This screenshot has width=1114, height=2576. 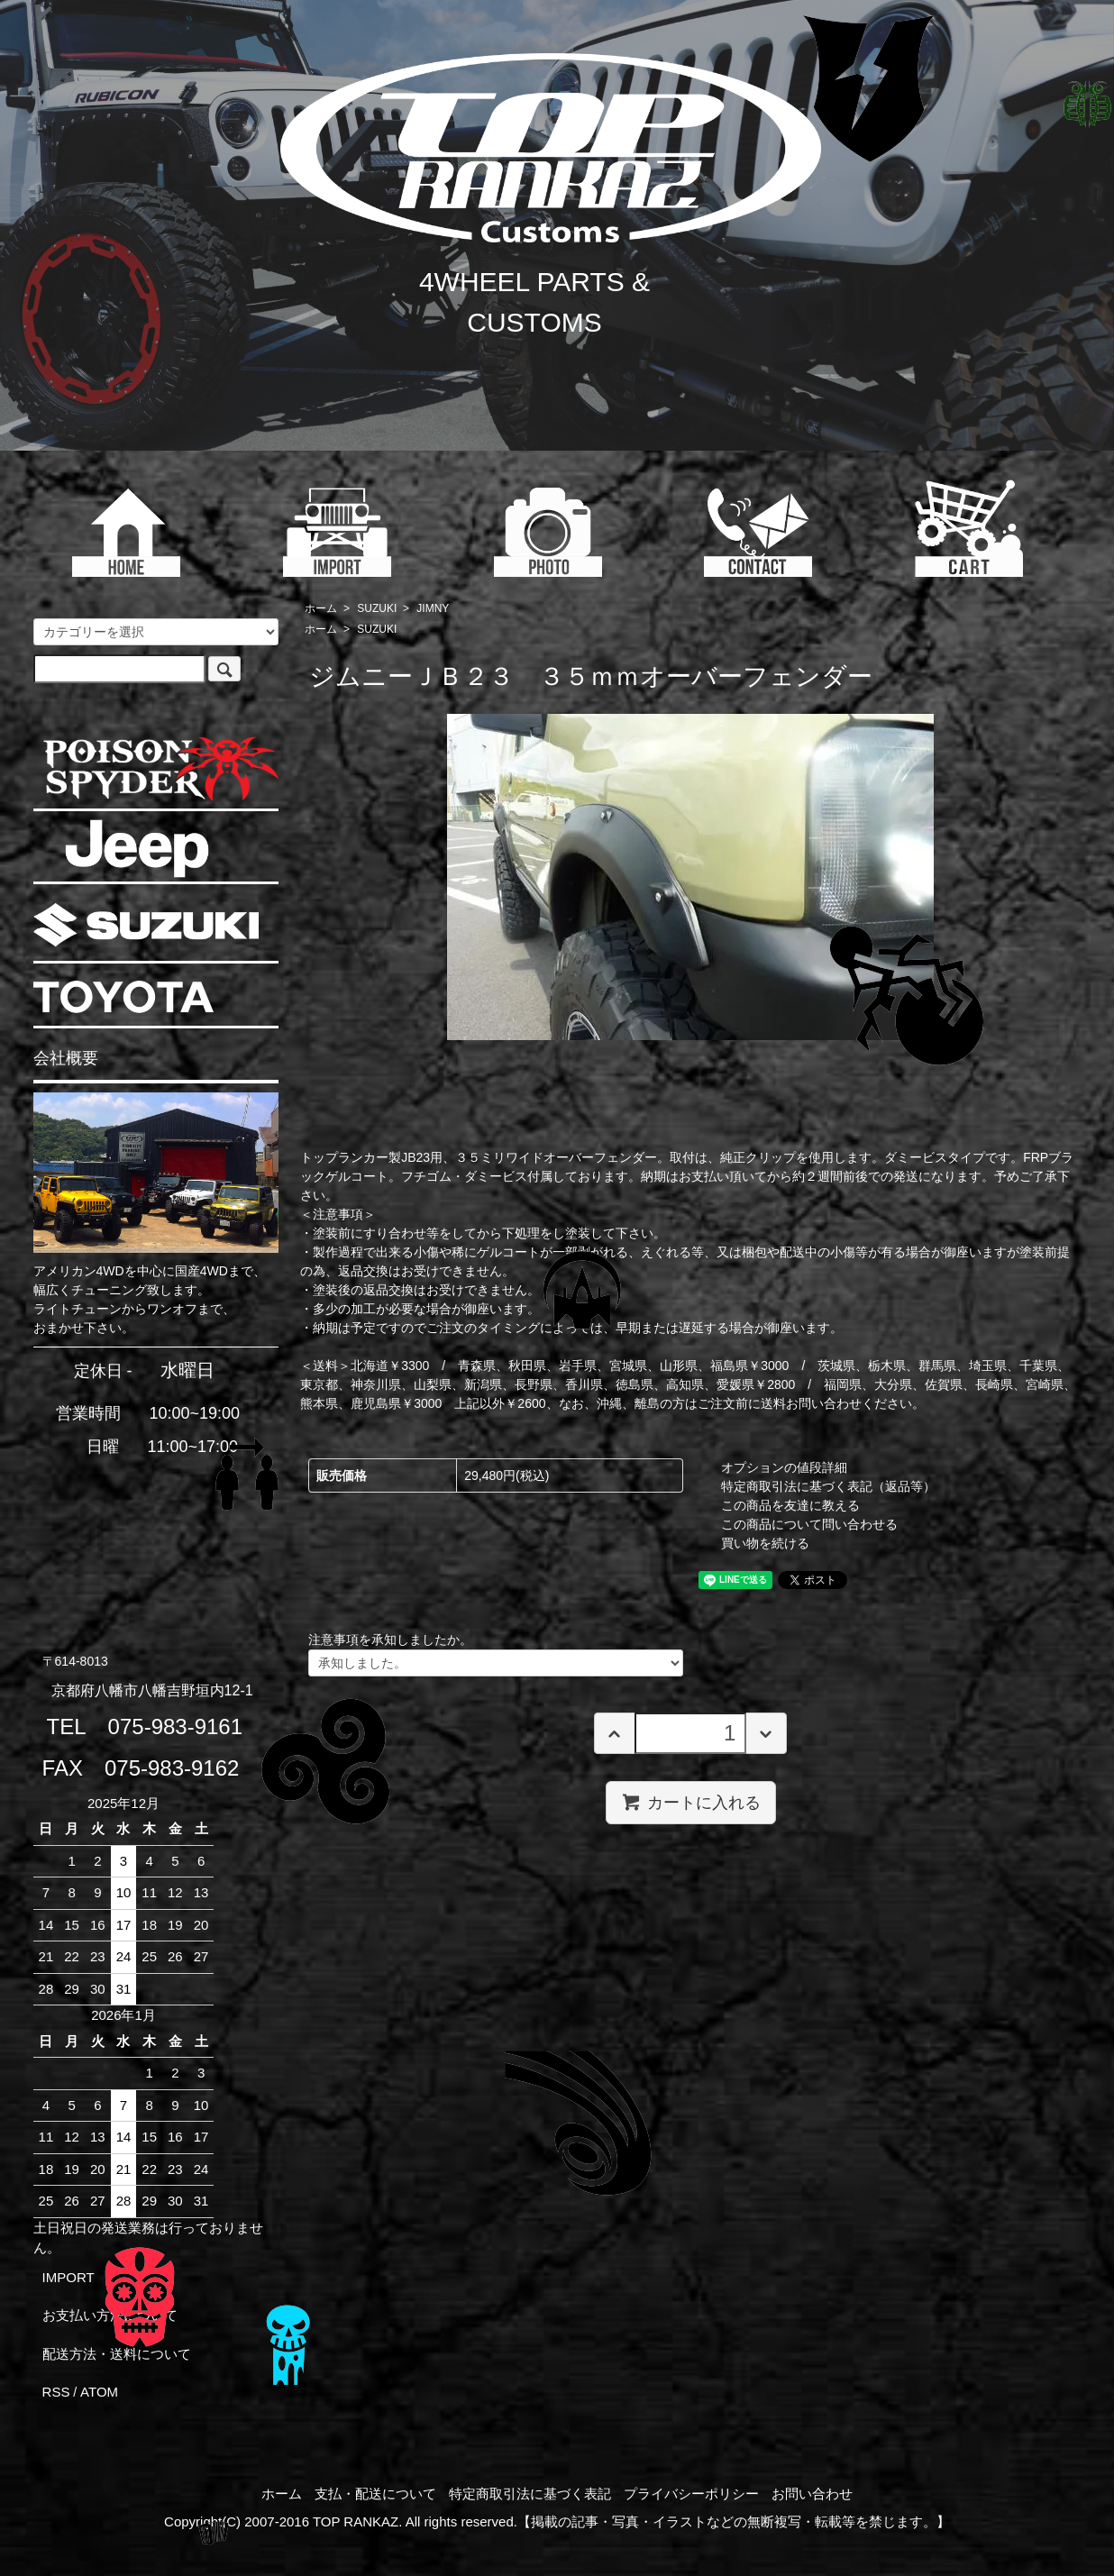 What do you see at coordinates (866, 87) in the screenshot?
I see `indicates broken or compromised security` at bounding box center [866, 87].